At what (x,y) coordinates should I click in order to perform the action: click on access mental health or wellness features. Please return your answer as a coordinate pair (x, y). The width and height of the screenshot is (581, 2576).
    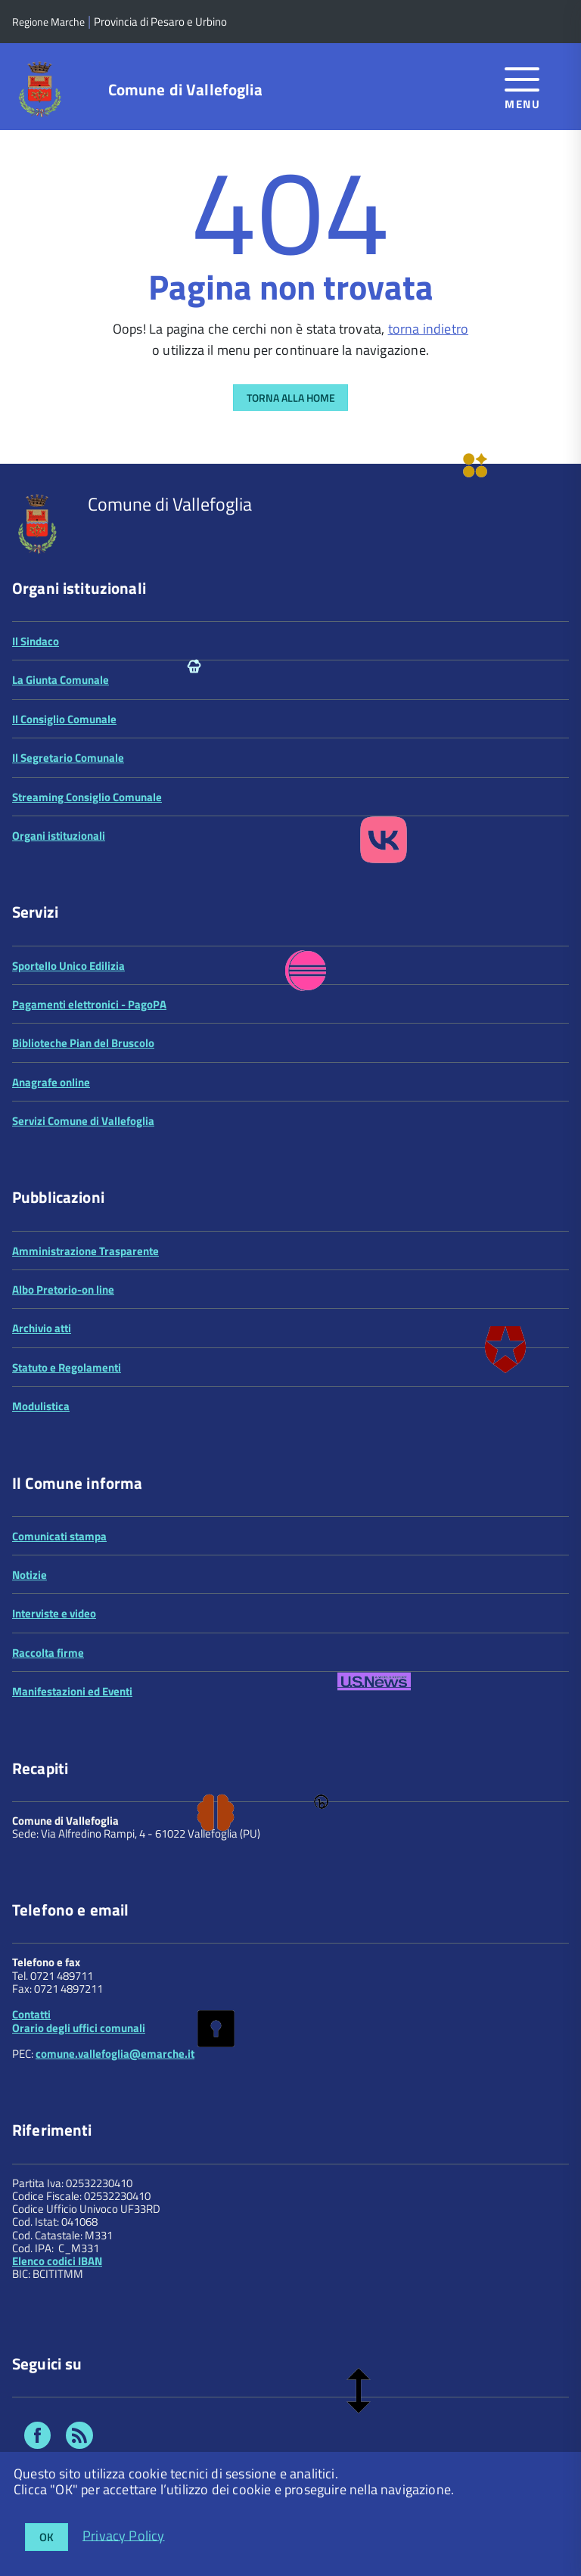
    Looking at the image, I should click on (216, 1813).